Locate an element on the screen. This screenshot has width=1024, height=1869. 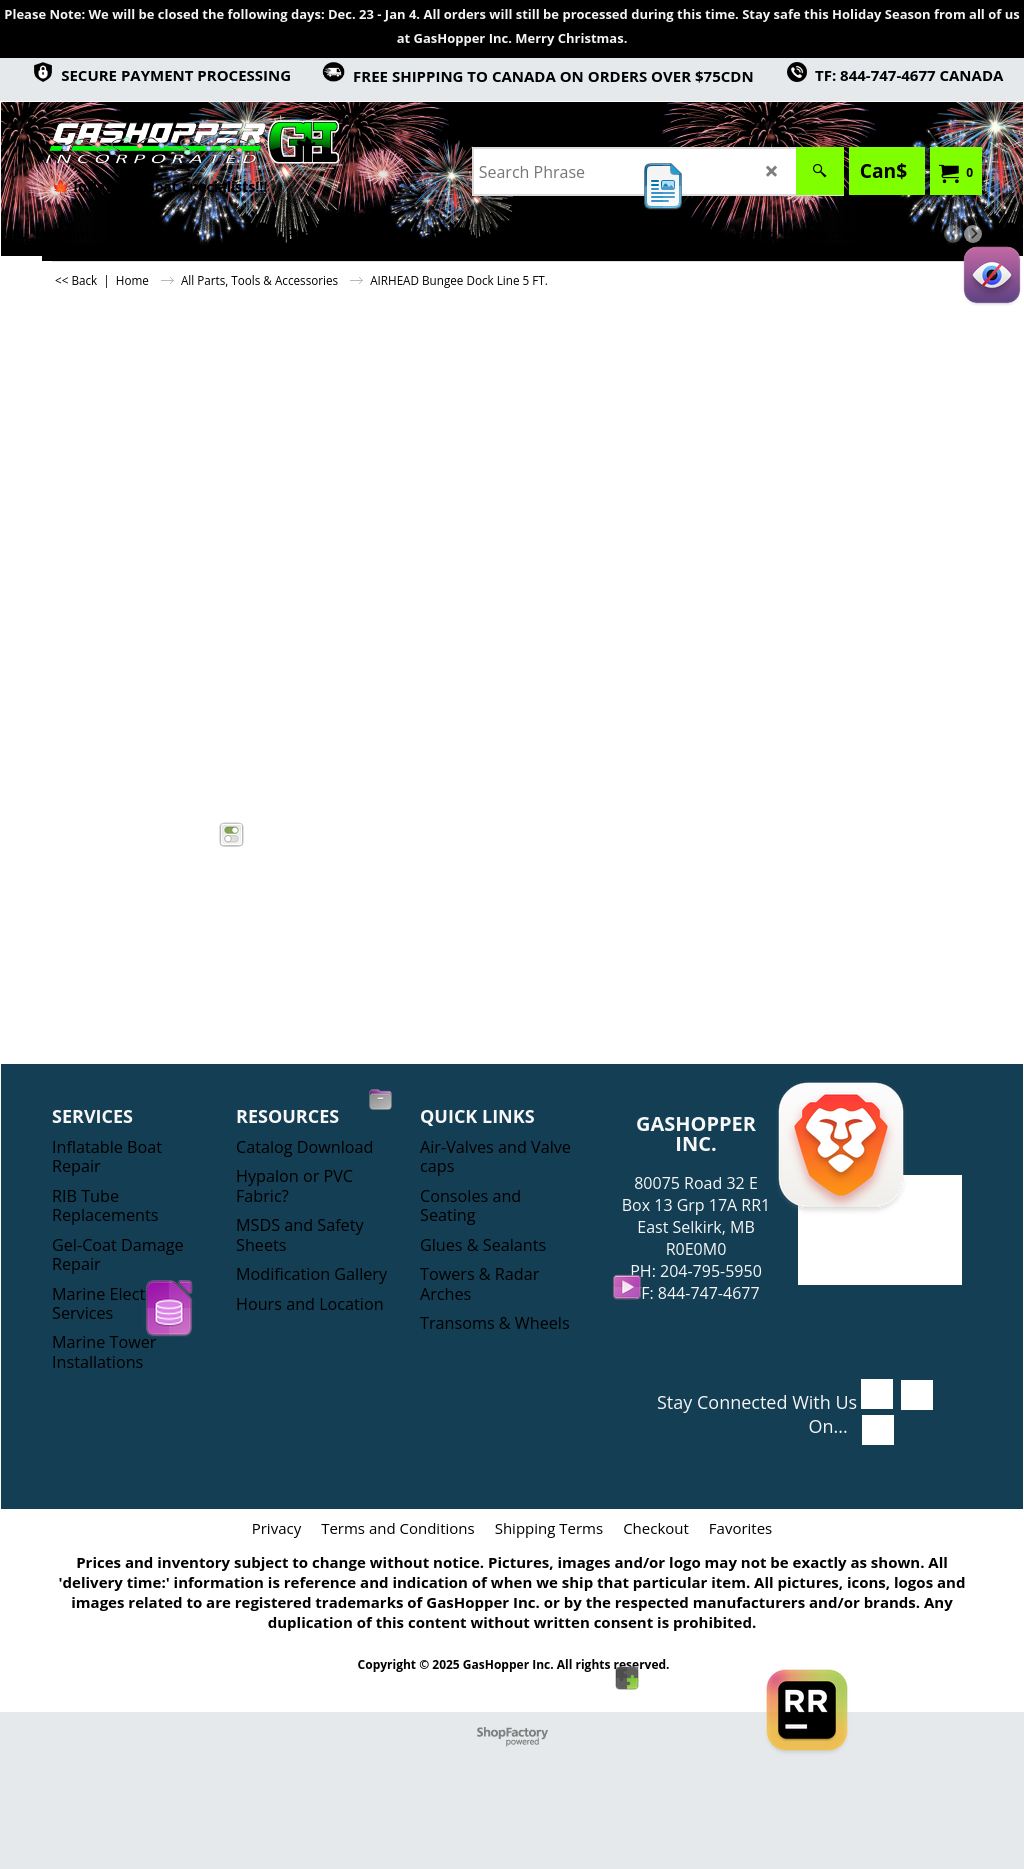
open a libreoffice writer document is located at coordinates (663, 186).